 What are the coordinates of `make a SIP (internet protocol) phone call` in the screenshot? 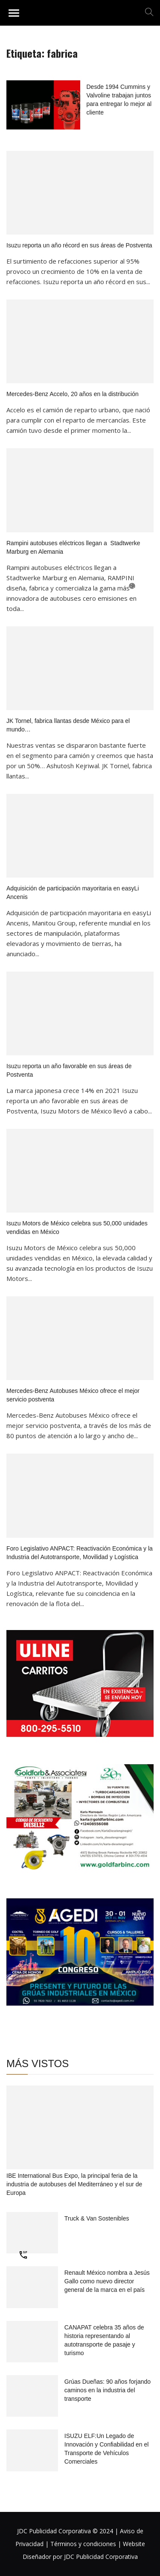 It's located at (23, 2255).